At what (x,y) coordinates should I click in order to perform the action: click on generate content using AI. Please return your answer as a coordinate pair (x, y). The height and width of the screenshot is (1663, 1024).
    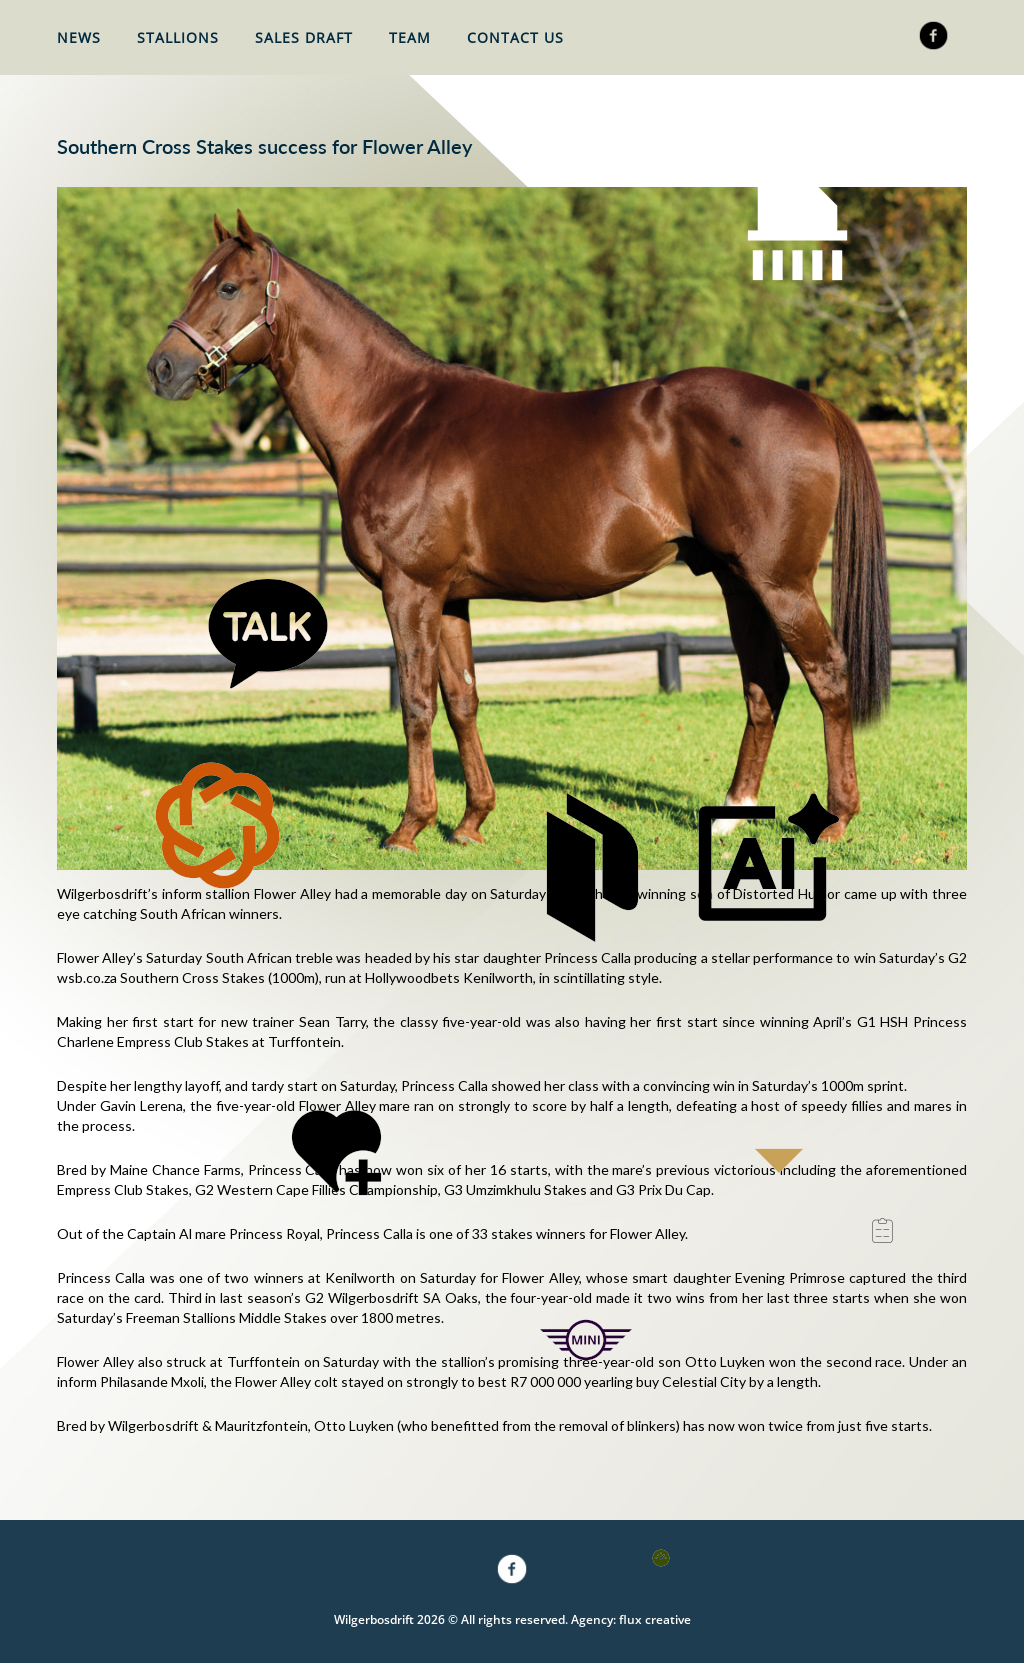
    Looking at the image, I should click on (762, 863).